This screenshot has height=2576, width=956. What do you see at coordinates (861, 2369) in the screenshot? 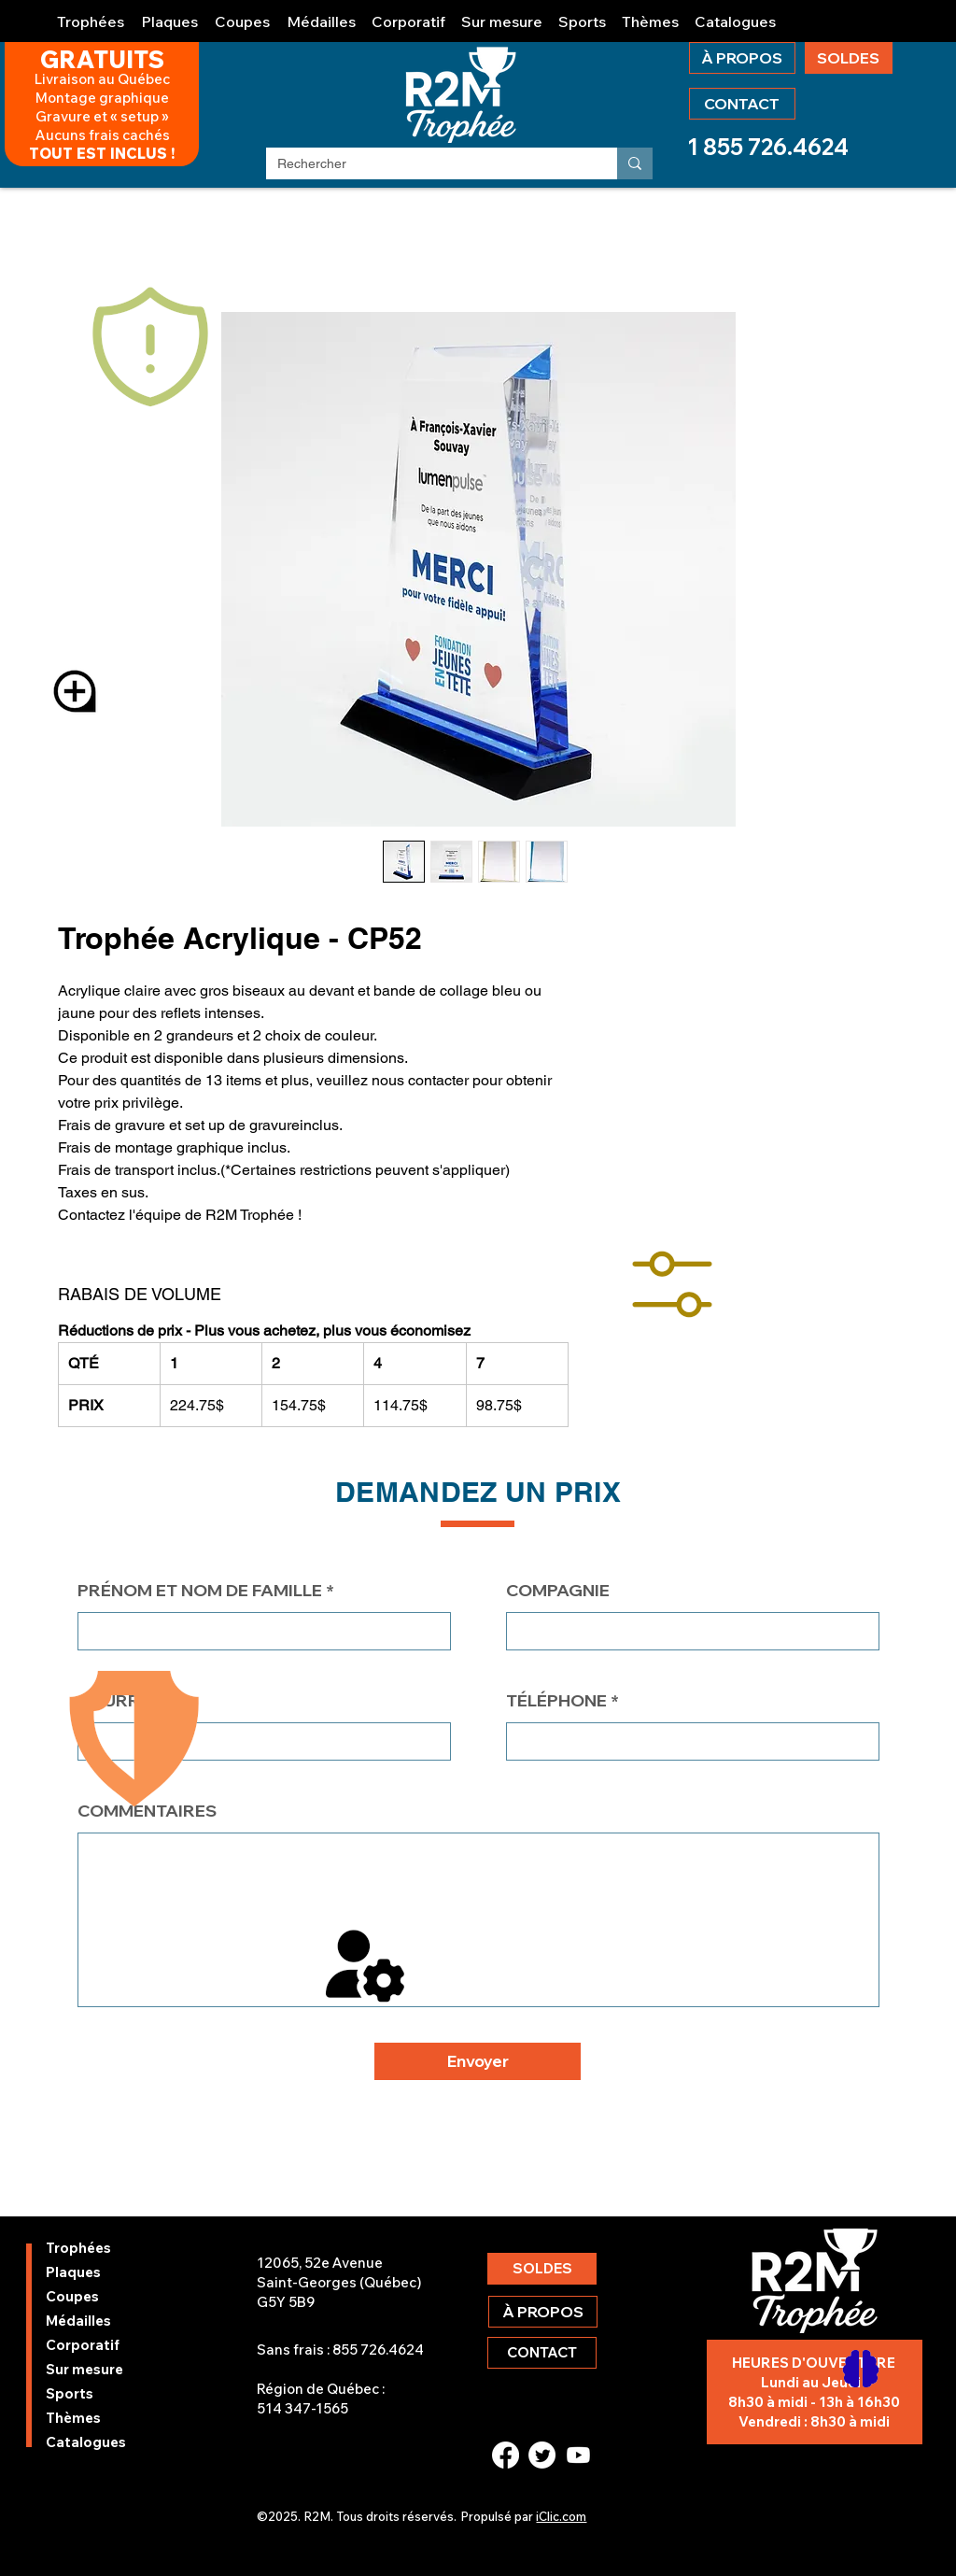
I see `access AI or smart features` at bounding box center [861, 2369].